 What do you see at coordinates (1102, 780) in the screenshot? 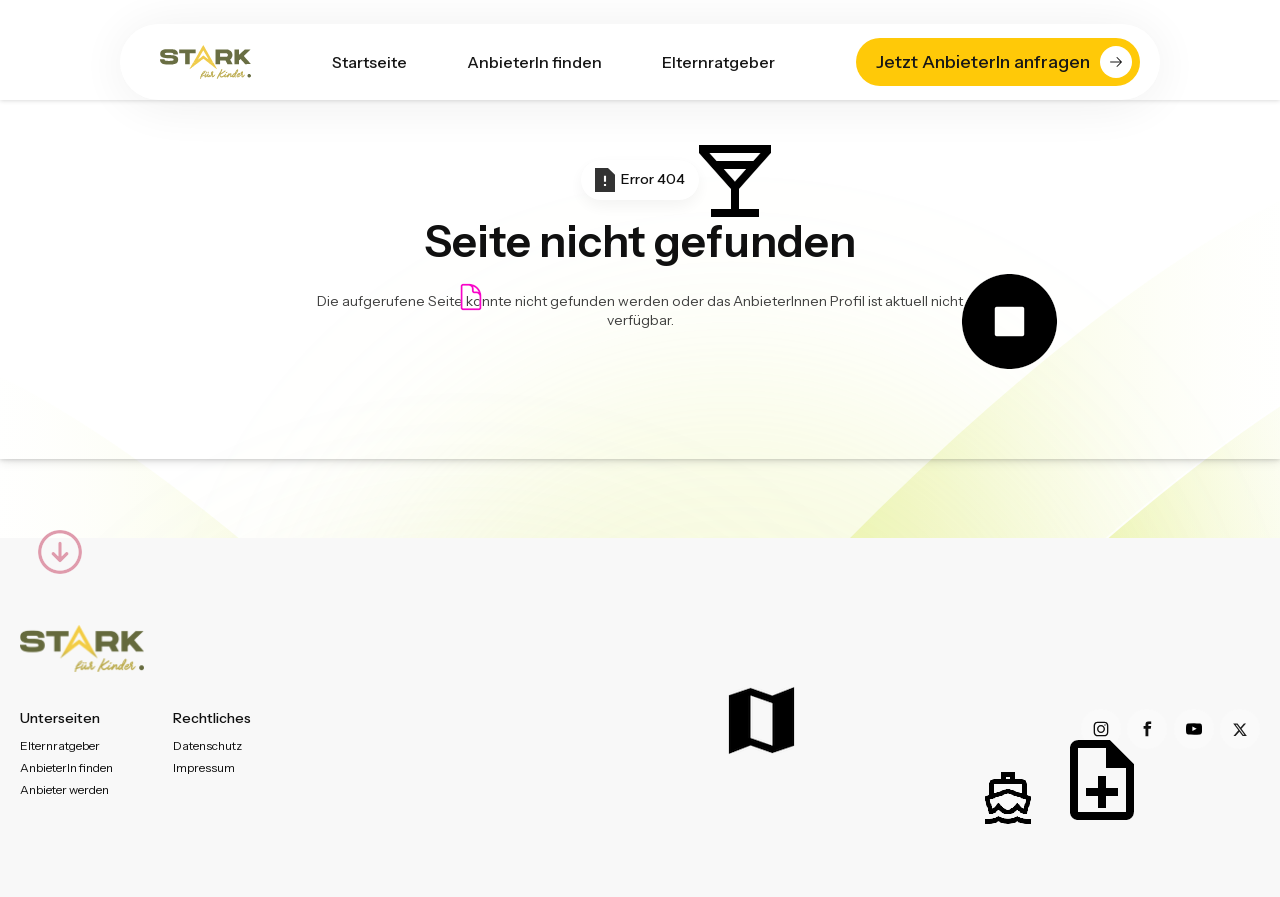
I see `create a new note or document` at bounding box center [1102, 780].